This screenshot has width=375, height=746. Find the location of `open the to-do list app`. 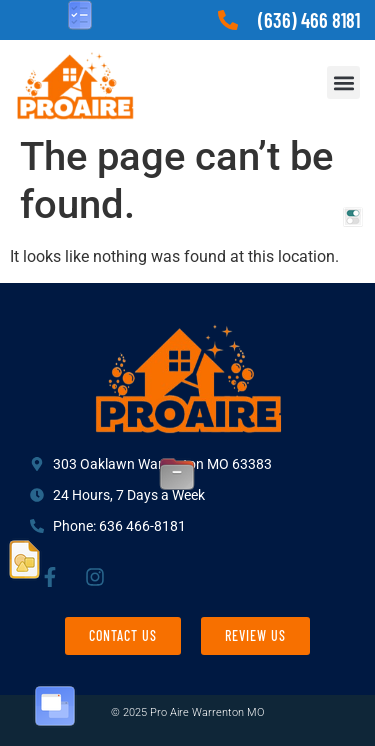

open the to-do list app is located at coordinates (80, 15).